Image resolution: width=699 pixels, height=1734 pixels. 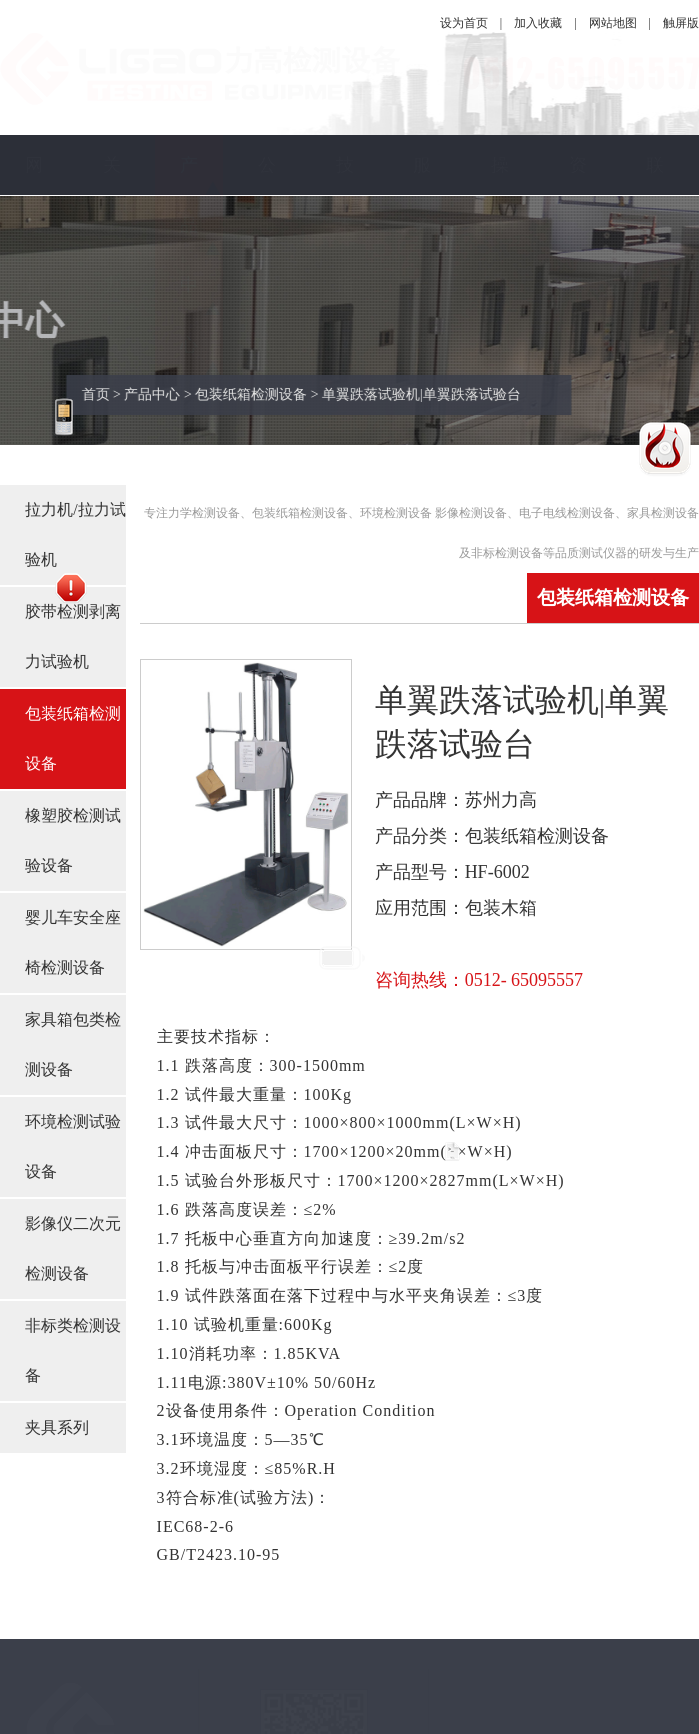 I want to click on open brasero disc burning application, so click(x=665, y=448).